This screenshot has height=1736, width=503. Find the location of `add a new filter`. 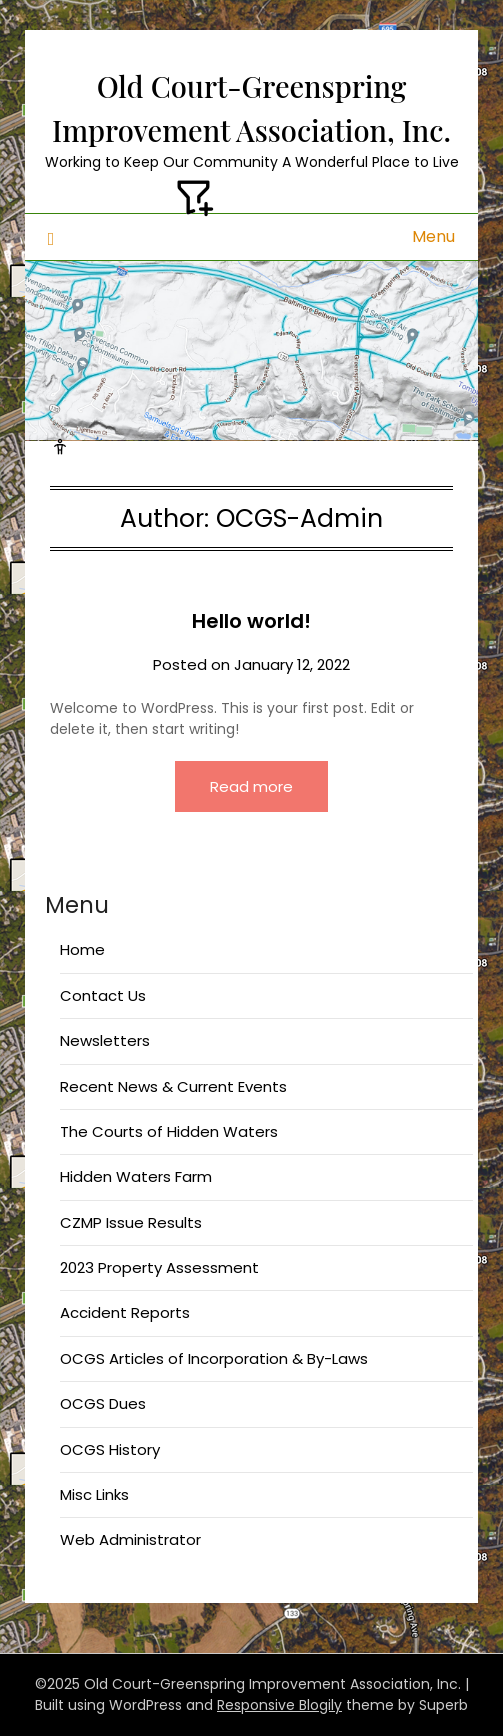

add a new filter is located at coordinates (193, 196).